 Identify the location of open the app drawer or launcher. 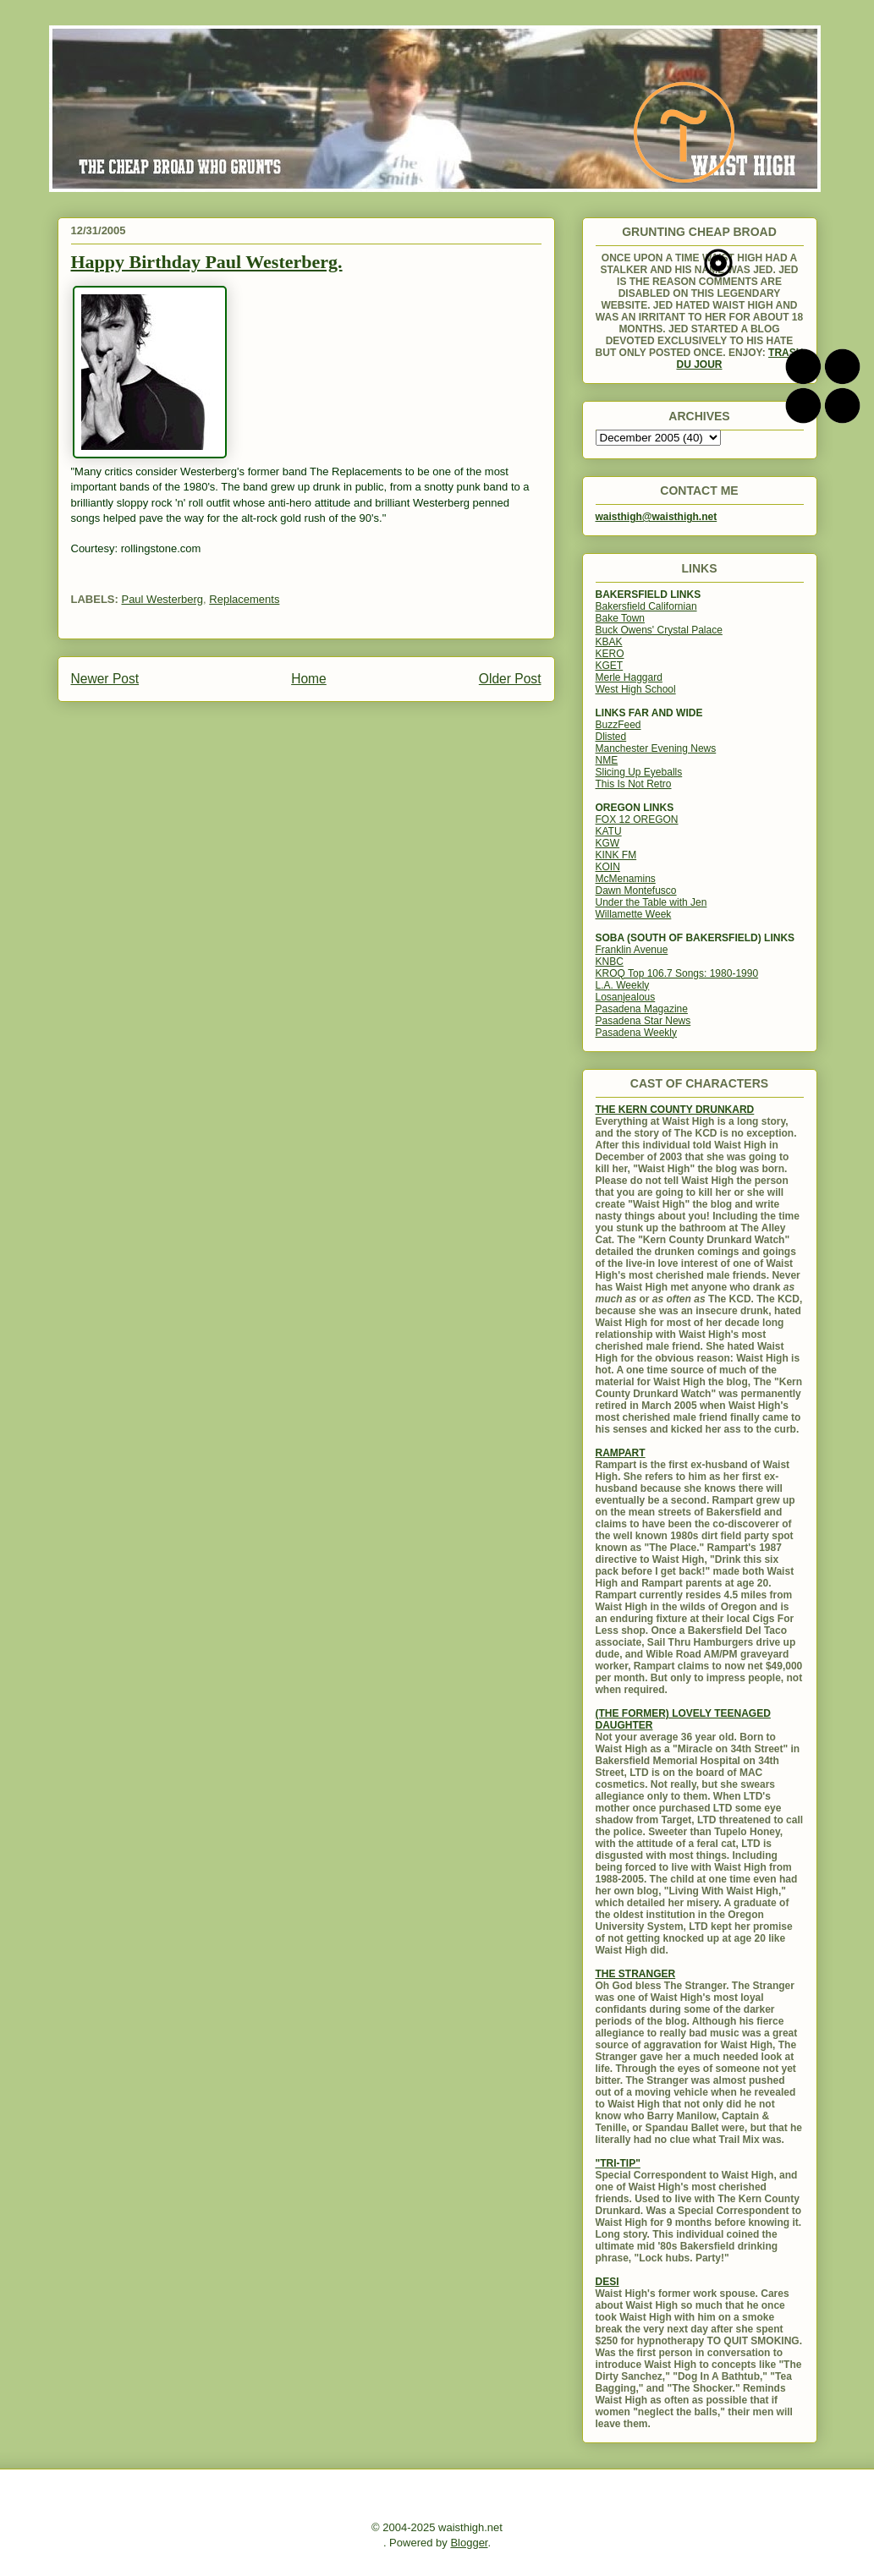
(822, 386).